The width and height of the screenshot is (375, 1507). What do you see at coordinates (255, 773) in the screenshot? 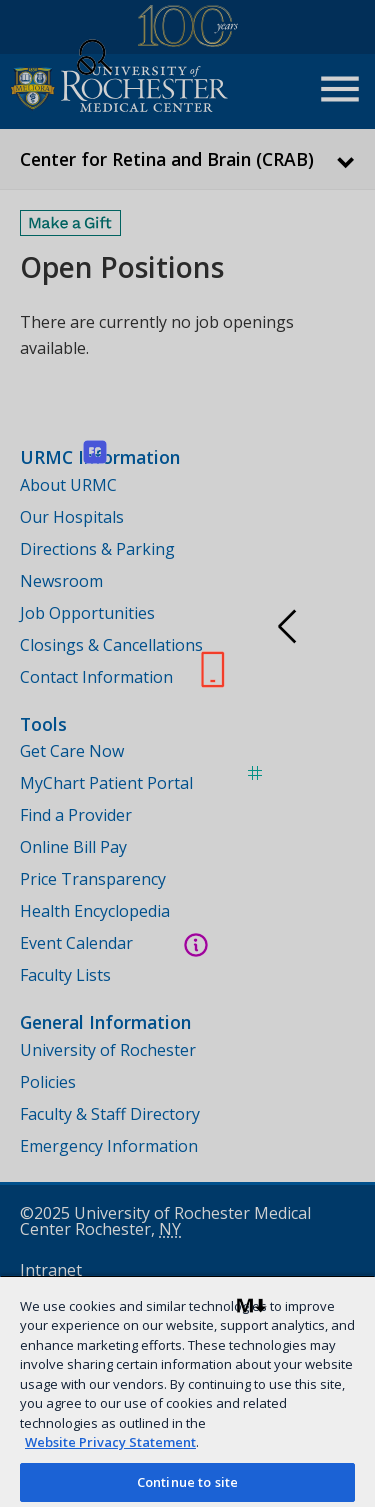
I see `indicates a numeric variable or constant in code` at bounding box center [255, 773].